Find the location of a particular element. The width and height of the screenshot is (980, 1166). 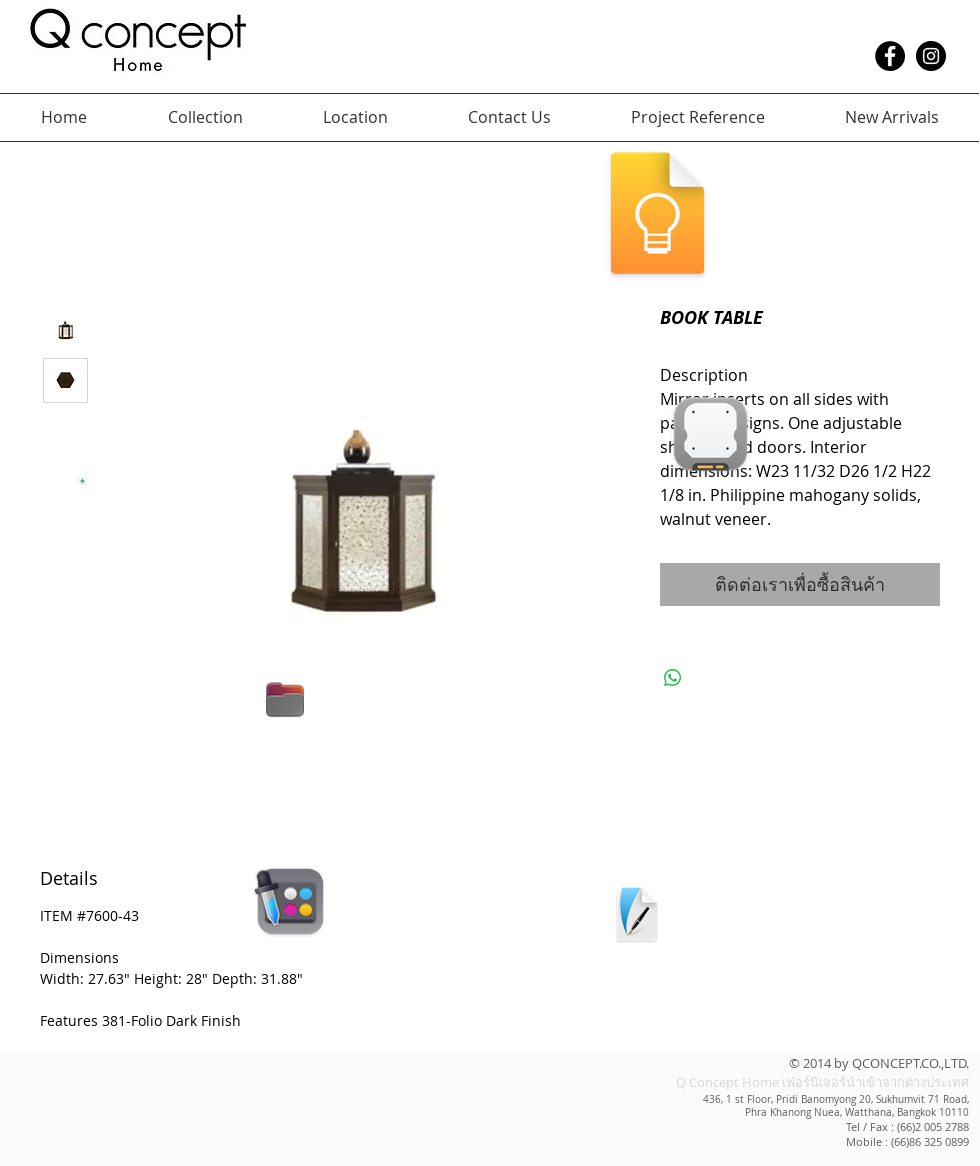

open disk and storage preferences is located at coordinates (710, 435).